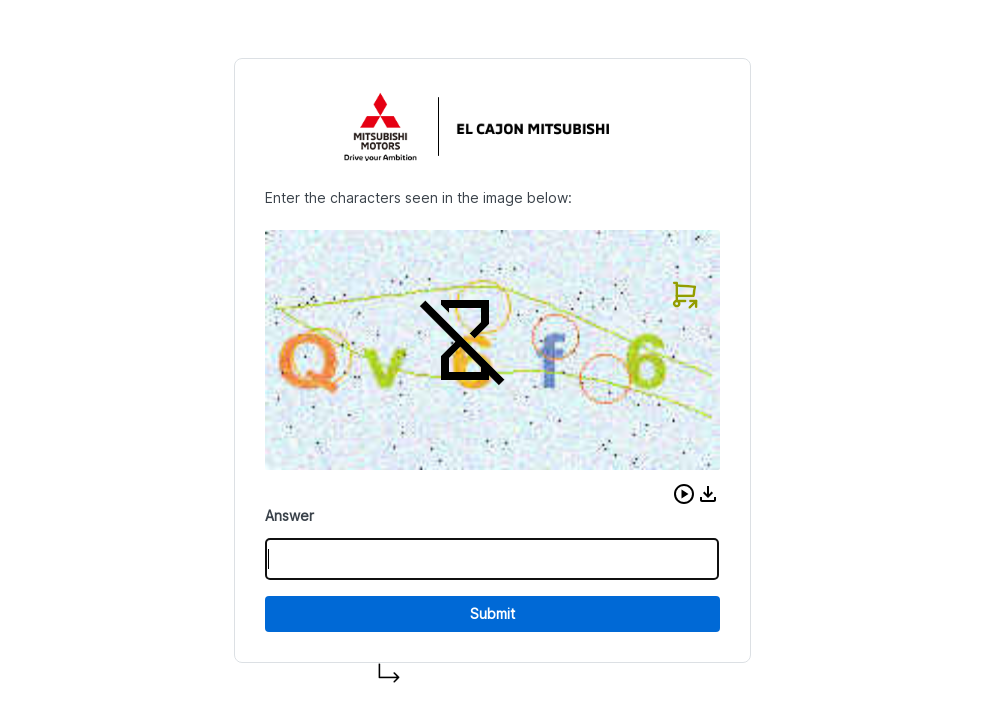  I want to click on redirect or forward content, so click(389, 673).